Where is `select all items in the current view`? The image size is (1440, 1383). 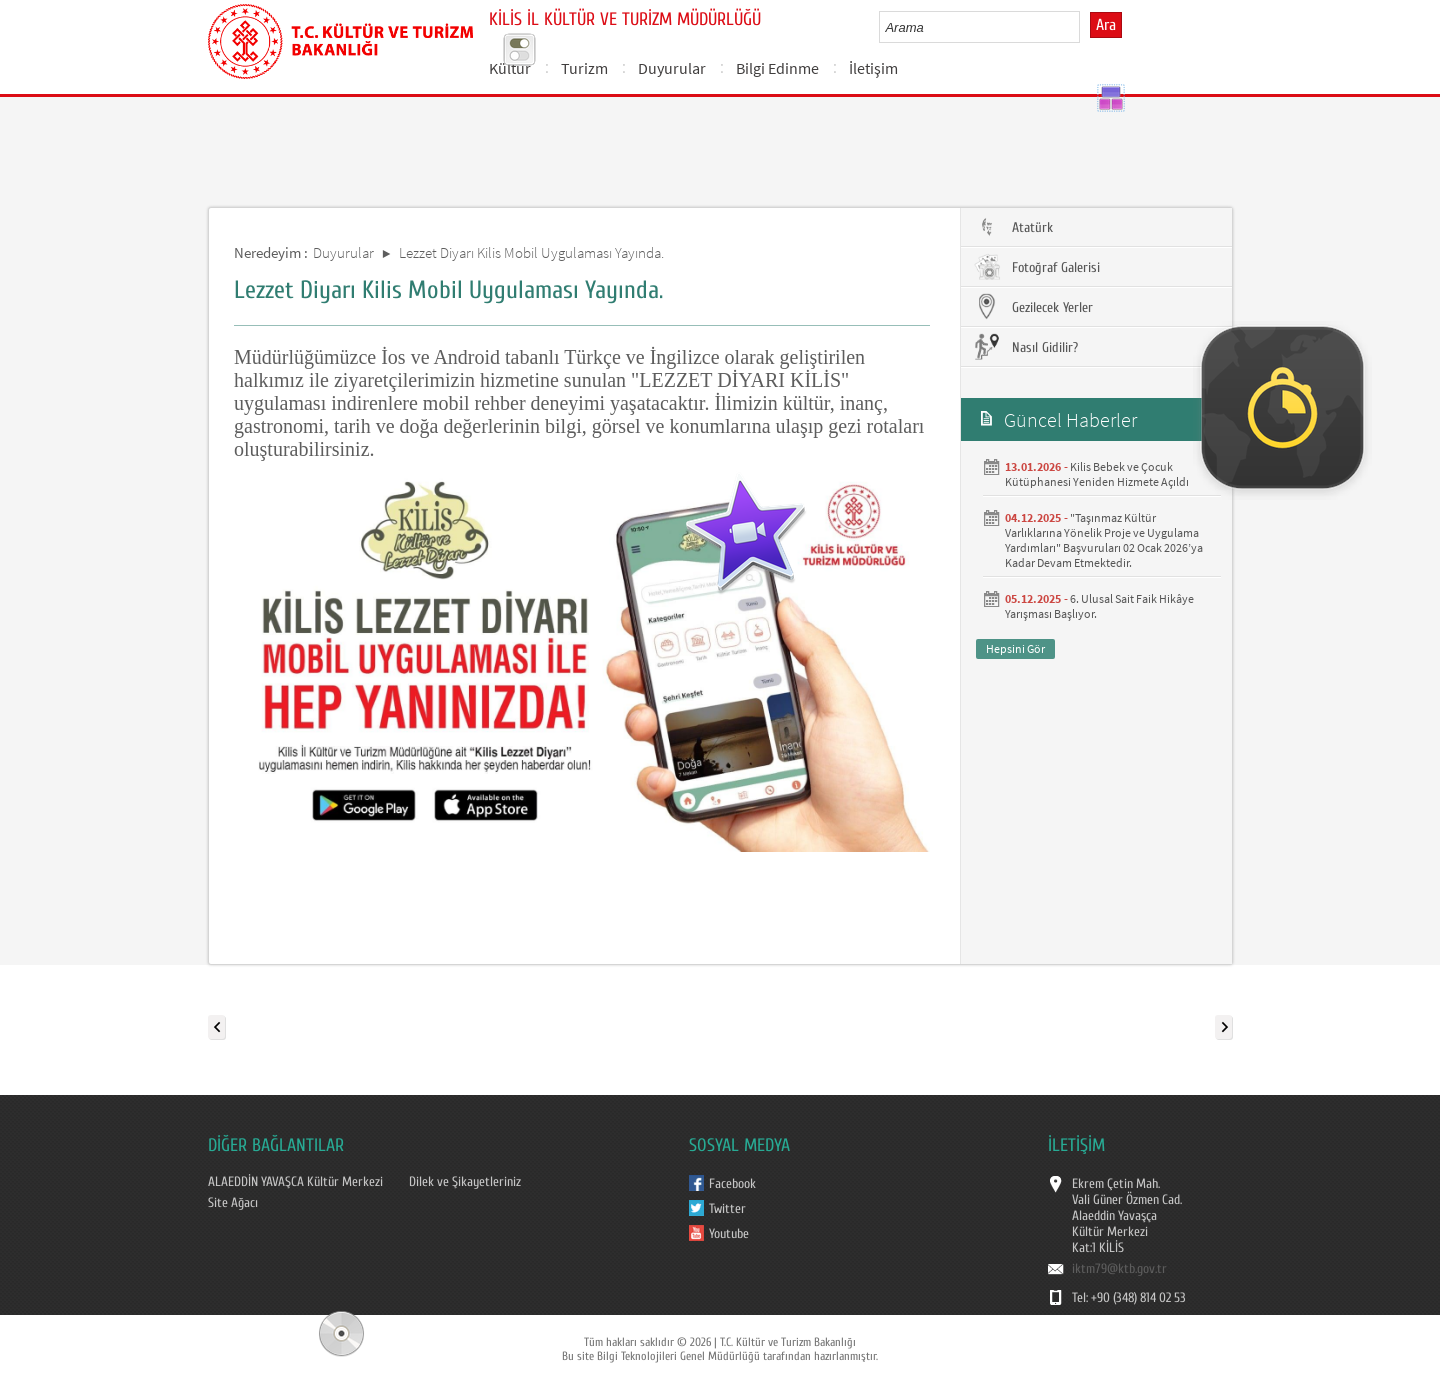 select all items in the current view is located at coordinates (1111, 98).